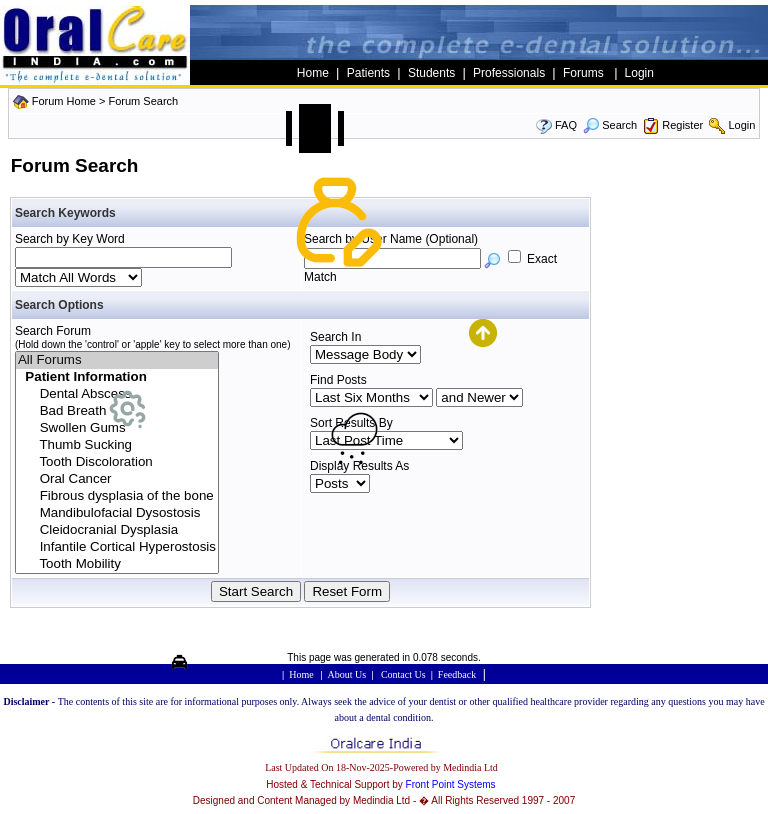 This screenshot has width=768, height=814. I want to click on upload a file or content, so click(483, 333).